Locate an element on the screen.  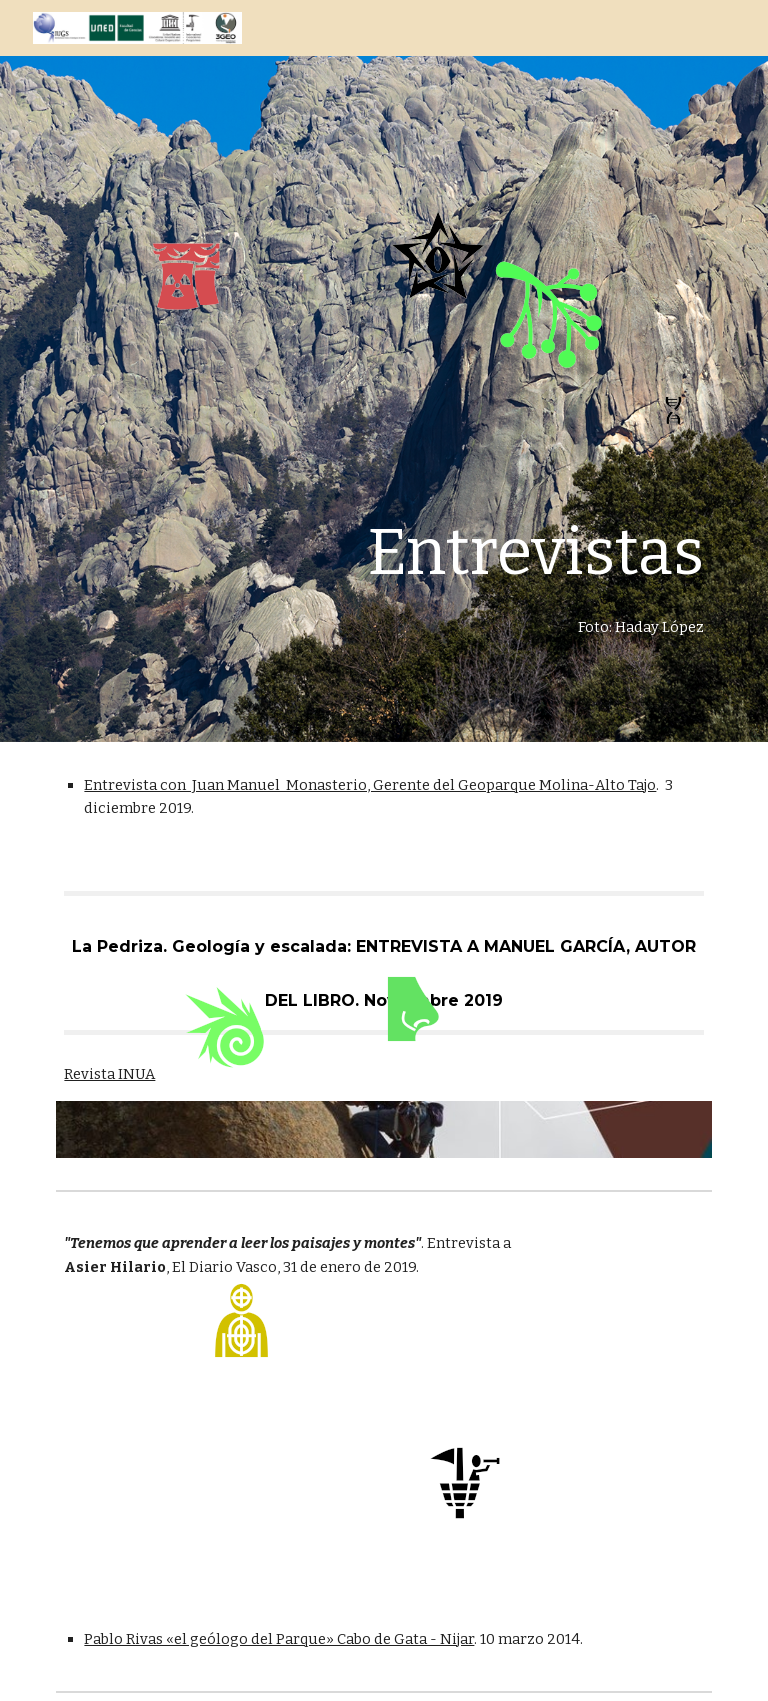
select snail creature or enemy type in game is located at coordinates (227, 1027).